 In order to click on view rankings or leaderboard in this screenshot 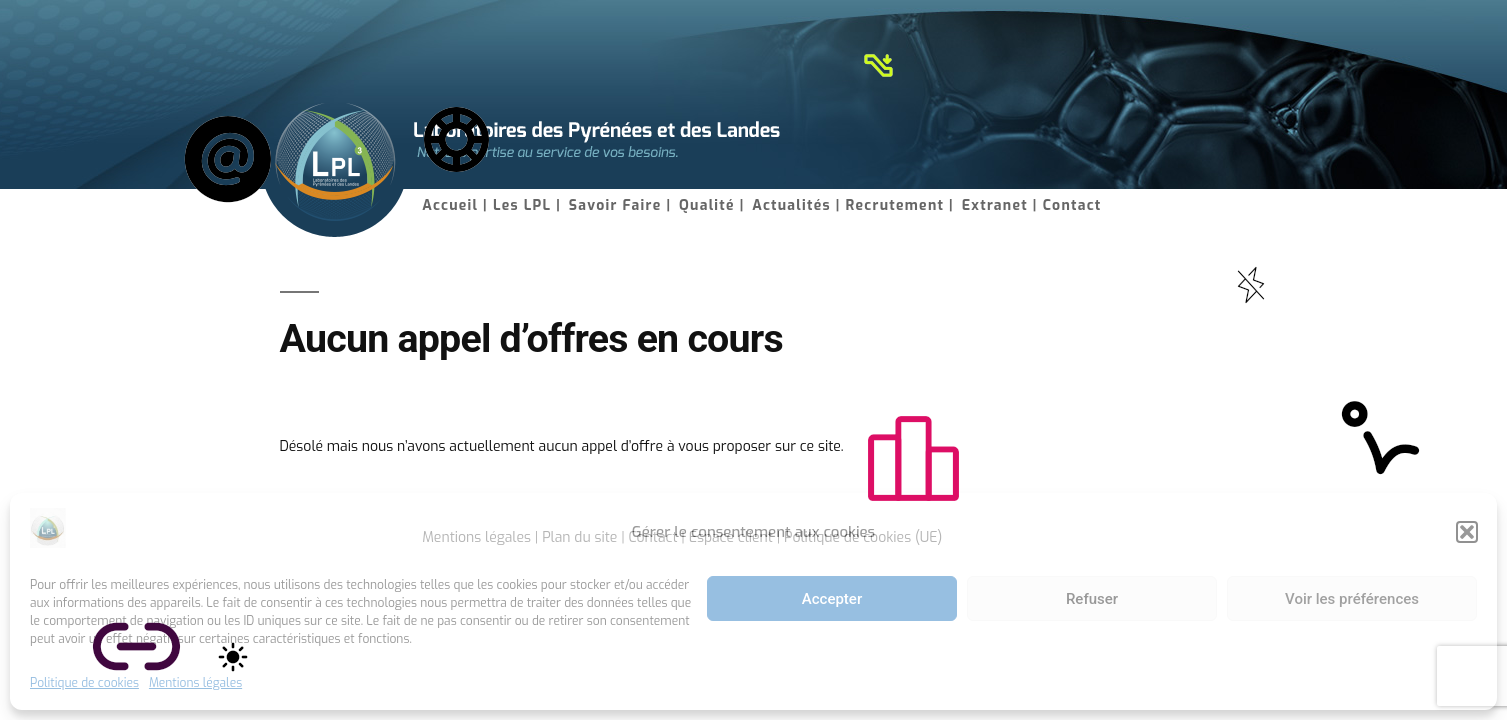, I will do `click(913, 458)`.